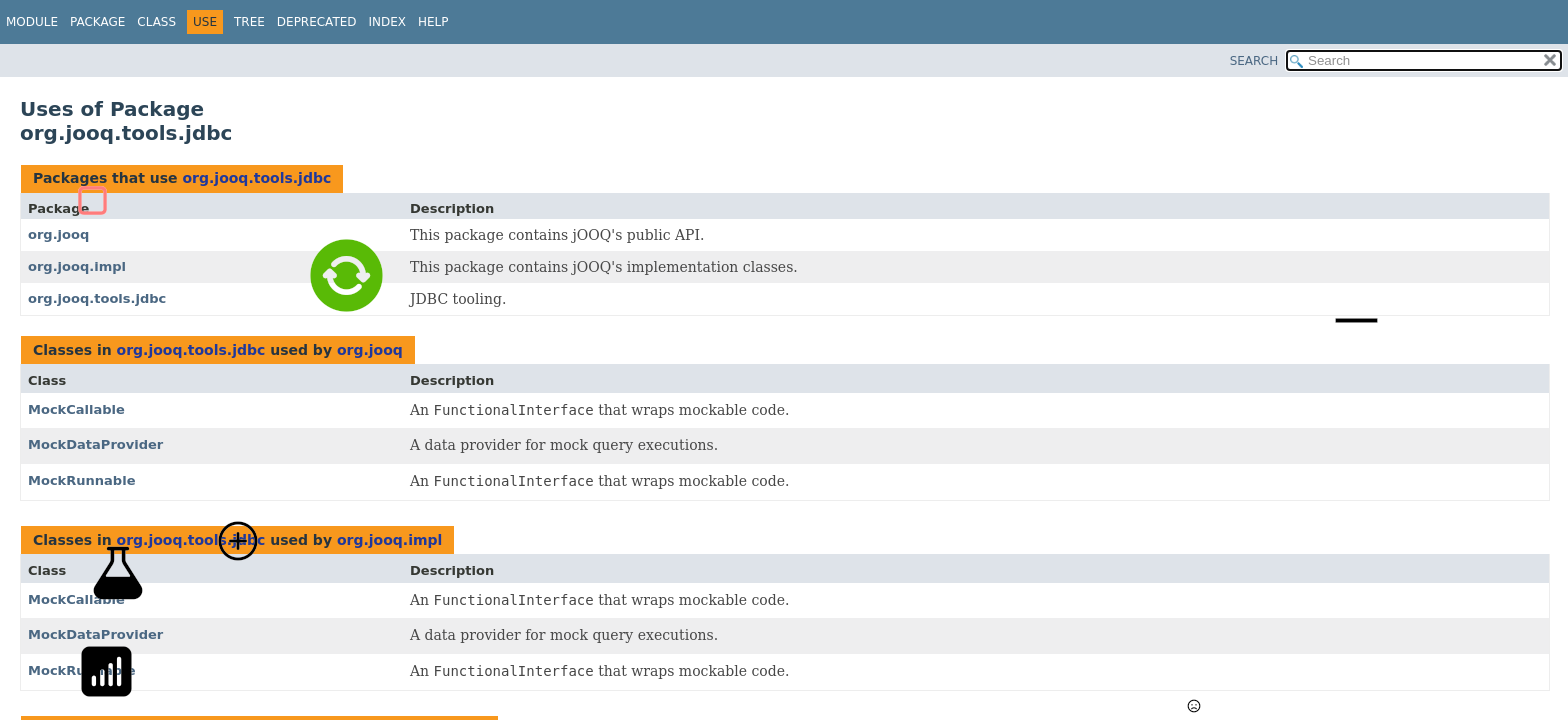  What do you see at coordinates (92, 200) in the screenshot?
I see `stop media playback` at bounding box center [92, 200].